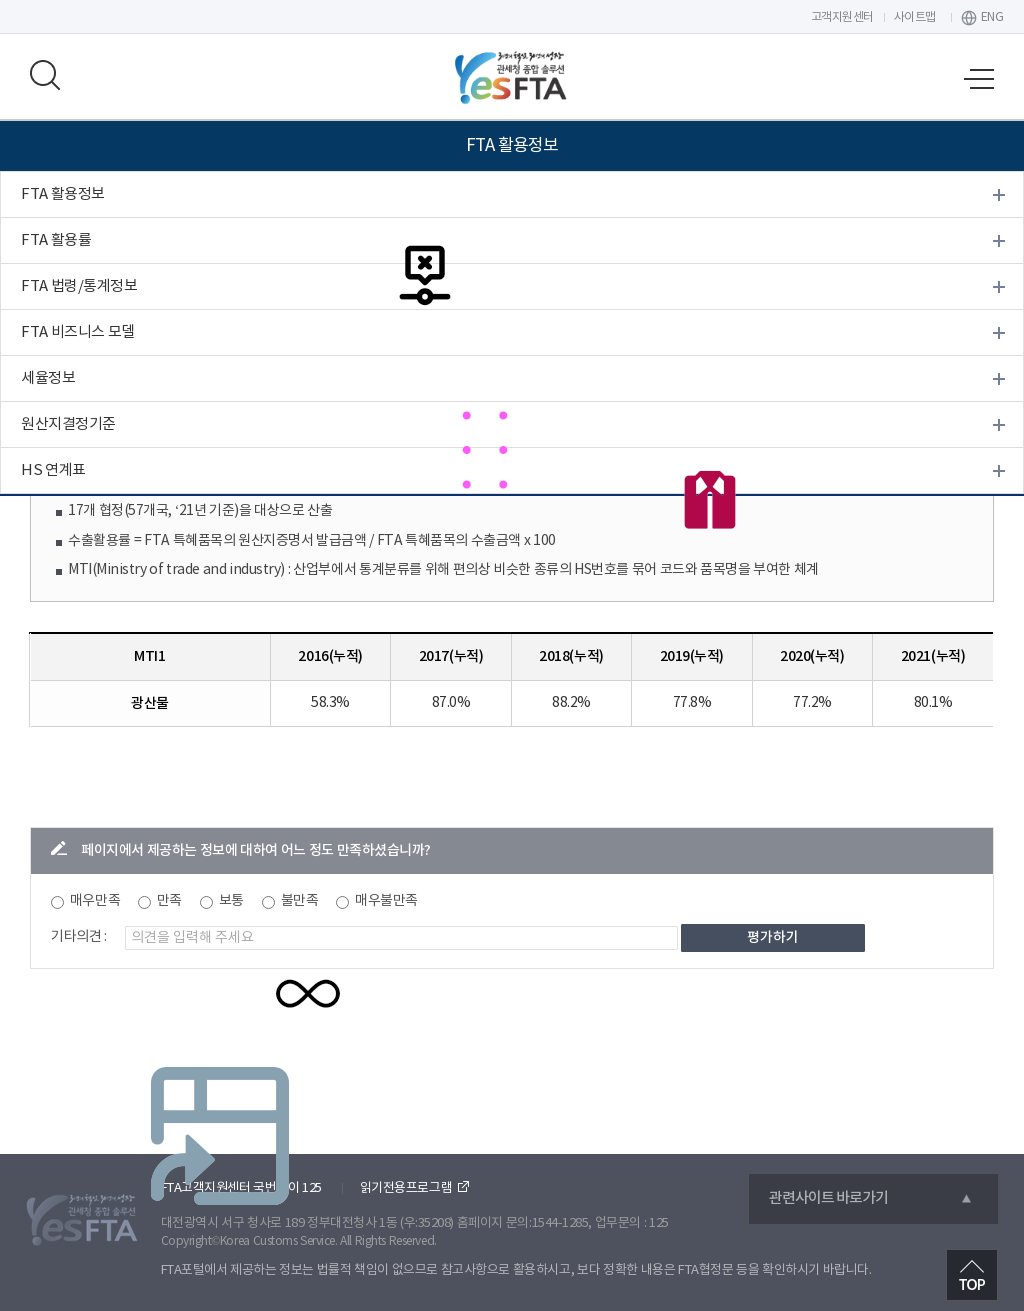 Image resolution: width=1024 pixels, height=1311 pixels. What do you see at coordinates (220, 1136) in the screenshot?
I see `create a symbolic link to this project` at bounding box center [220, 1136].